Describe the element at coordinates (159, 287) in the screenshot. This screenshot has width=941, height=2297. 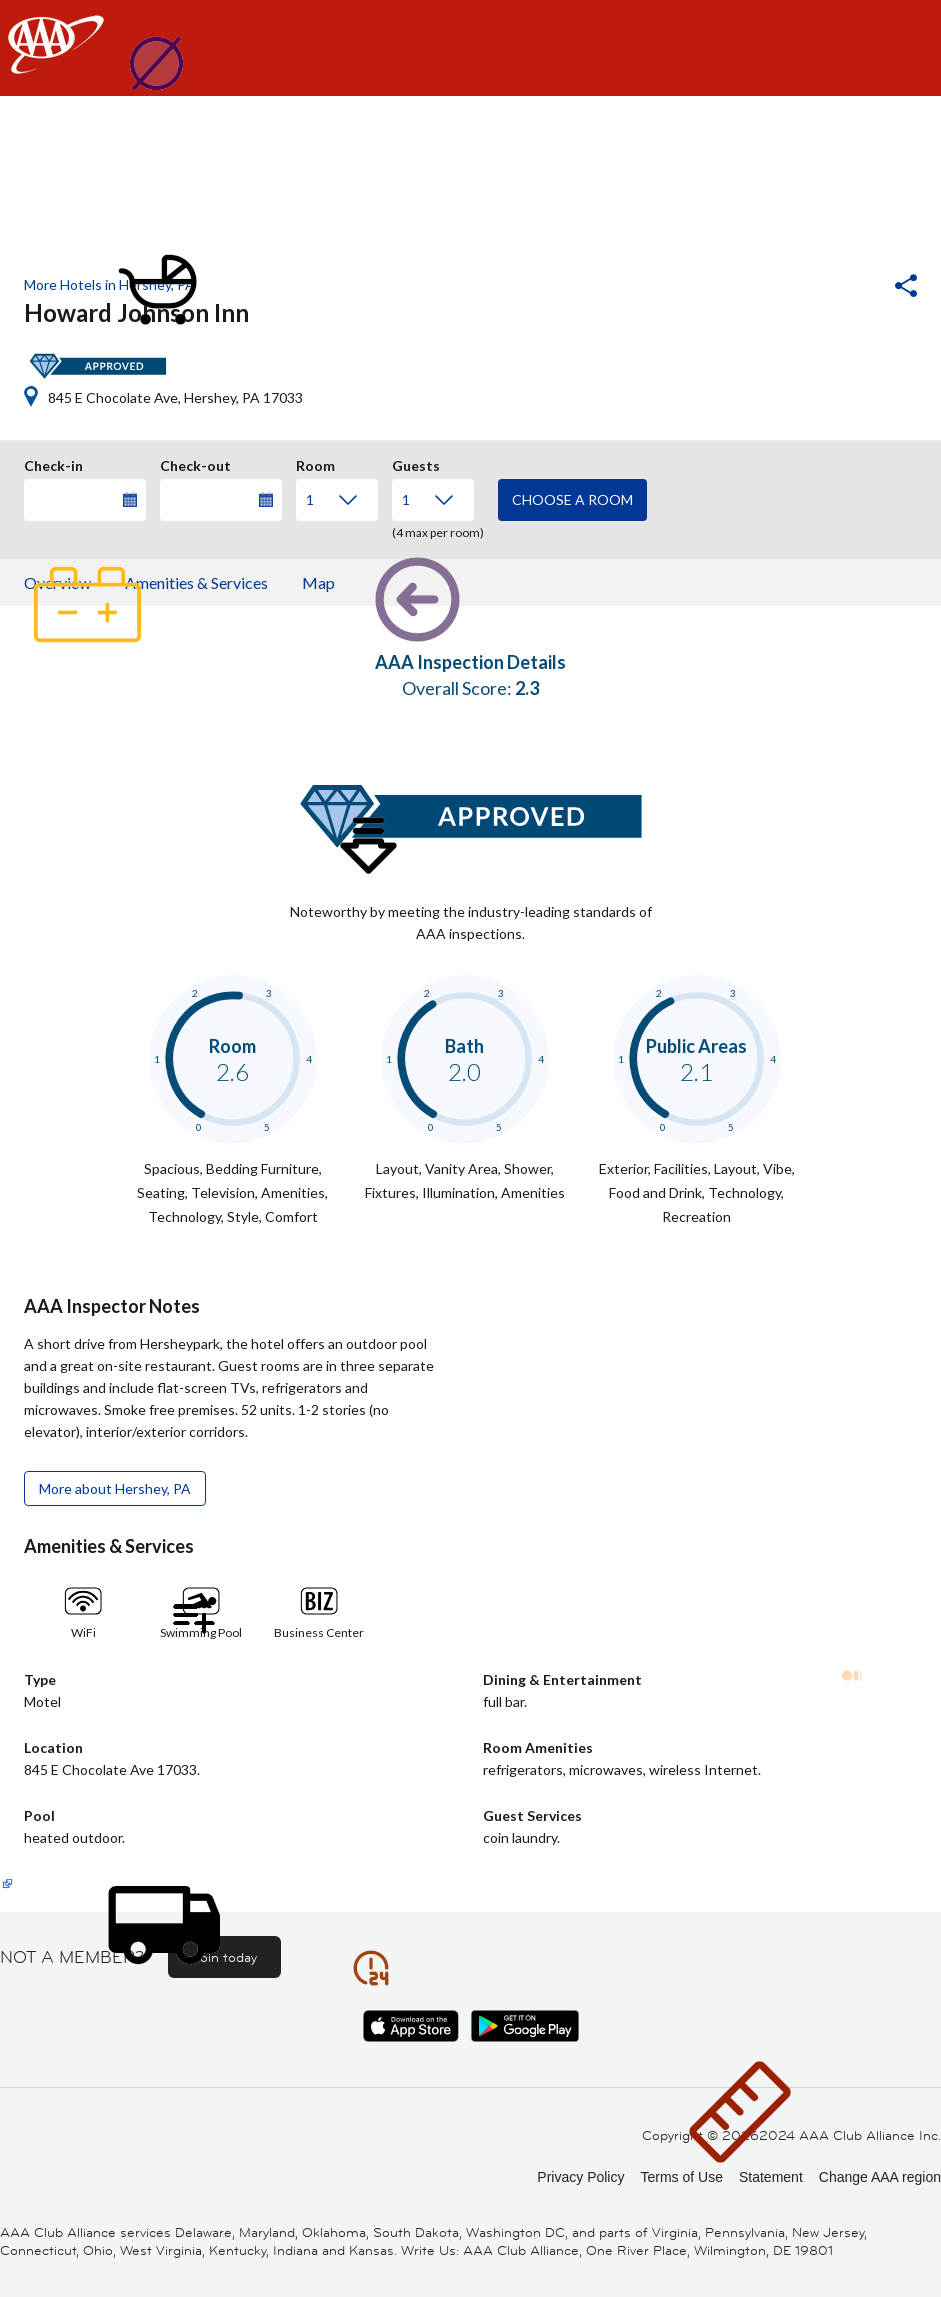
I see `access baby or parenting-related features` at that location.